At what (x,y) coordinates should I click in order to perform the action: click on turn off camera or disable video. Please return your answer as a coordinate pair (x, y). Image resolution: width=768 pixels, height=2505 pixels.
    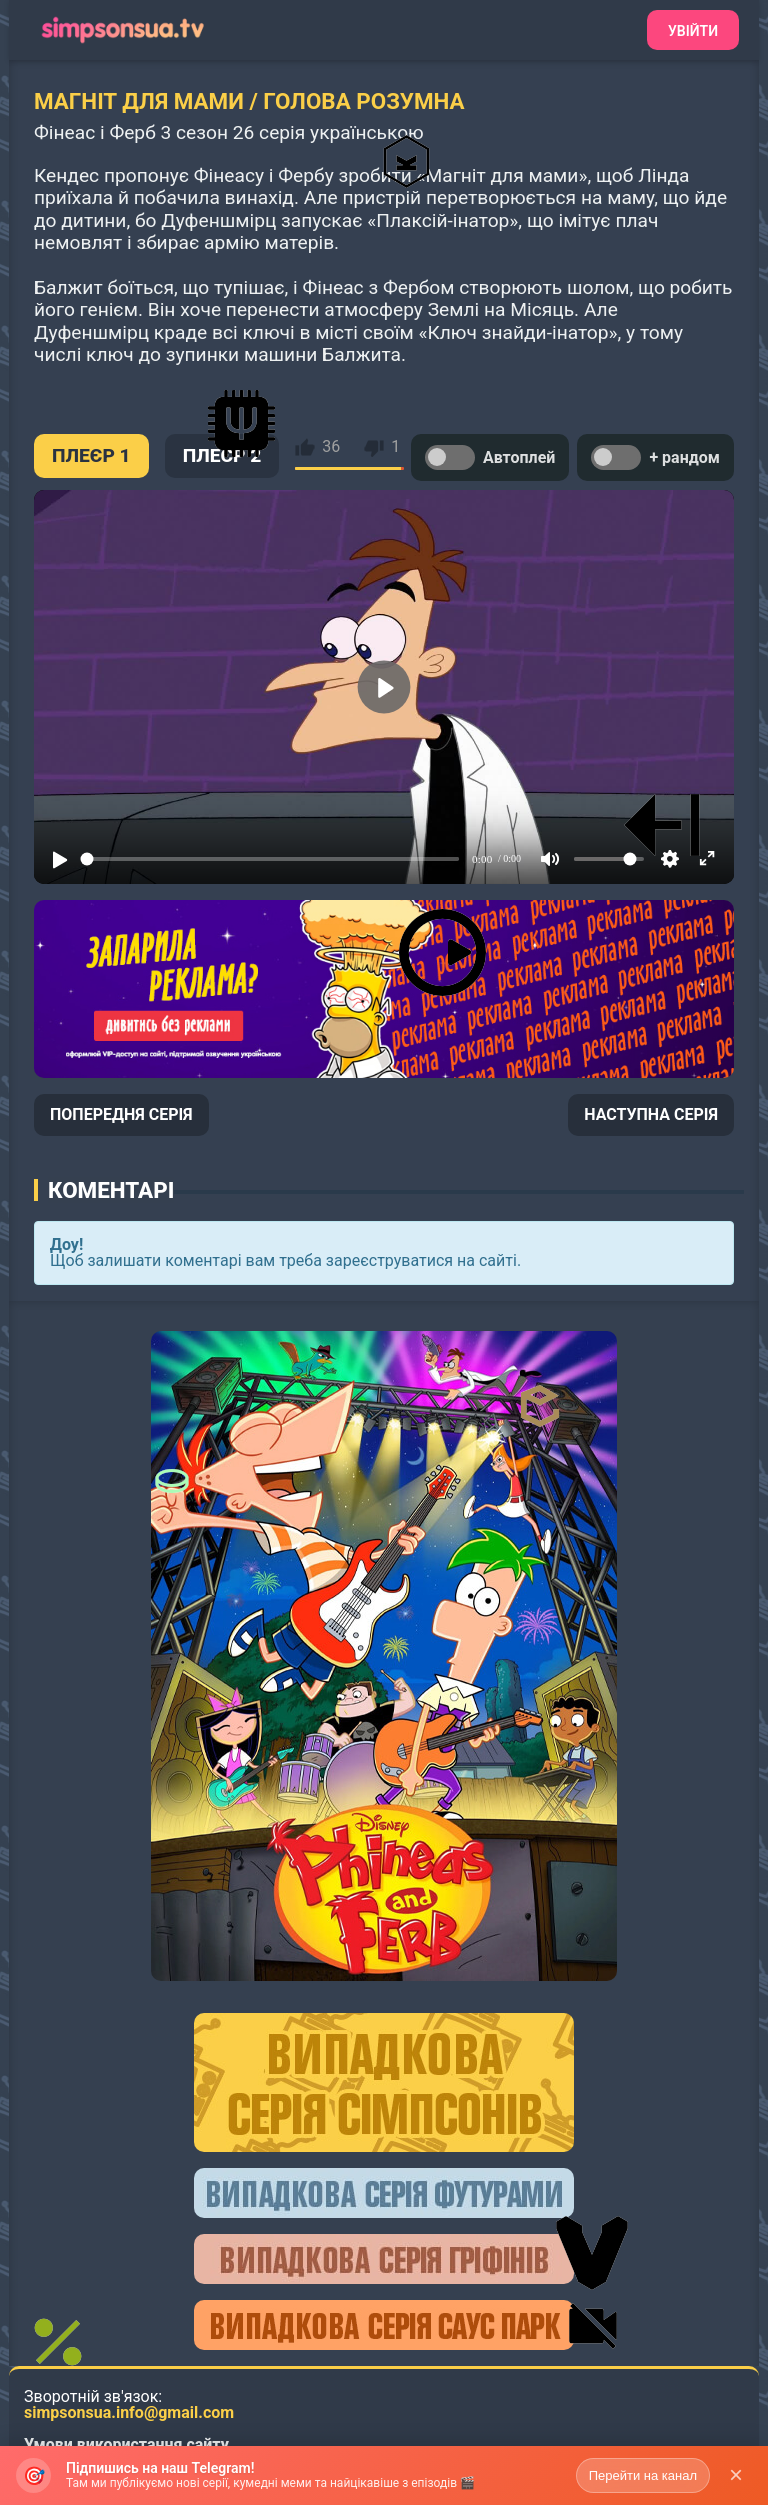
    Looking at the image, I should click on (593, 2326).